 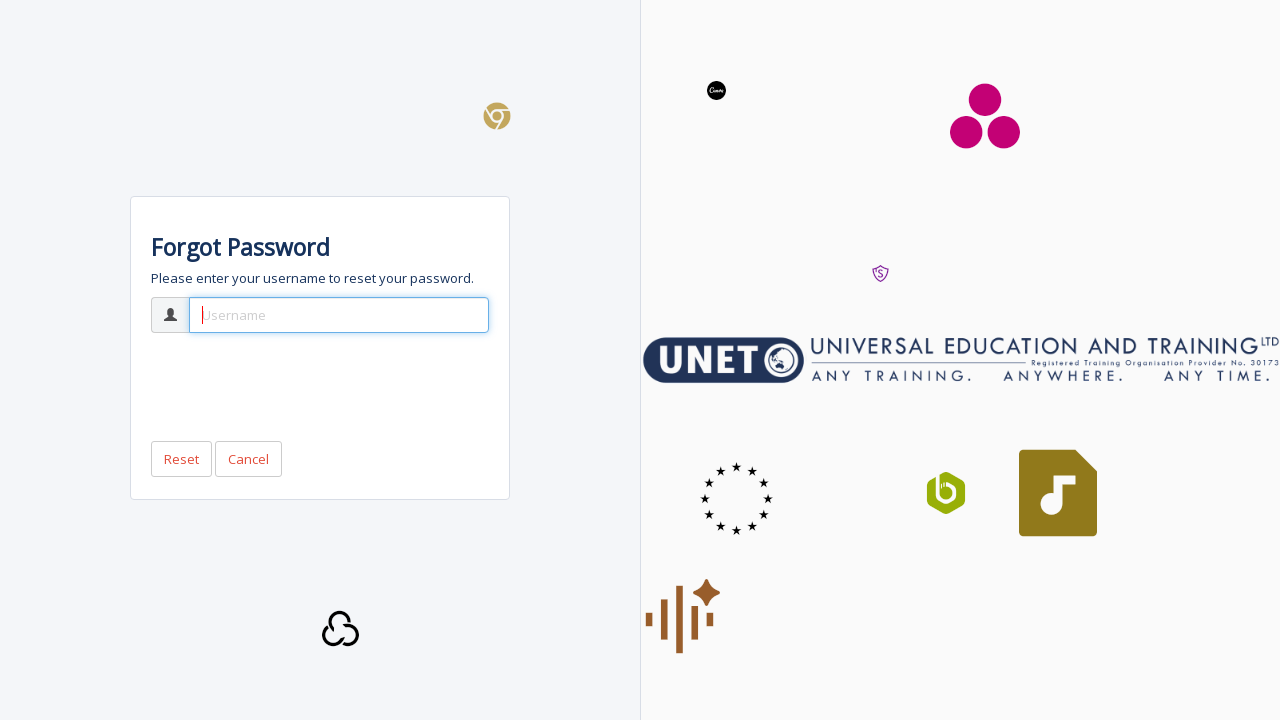 What do you see at coordinates (736, 498) in the screenshot?
I see `indicates EU-related content or services` at bounding box center [736, 498].